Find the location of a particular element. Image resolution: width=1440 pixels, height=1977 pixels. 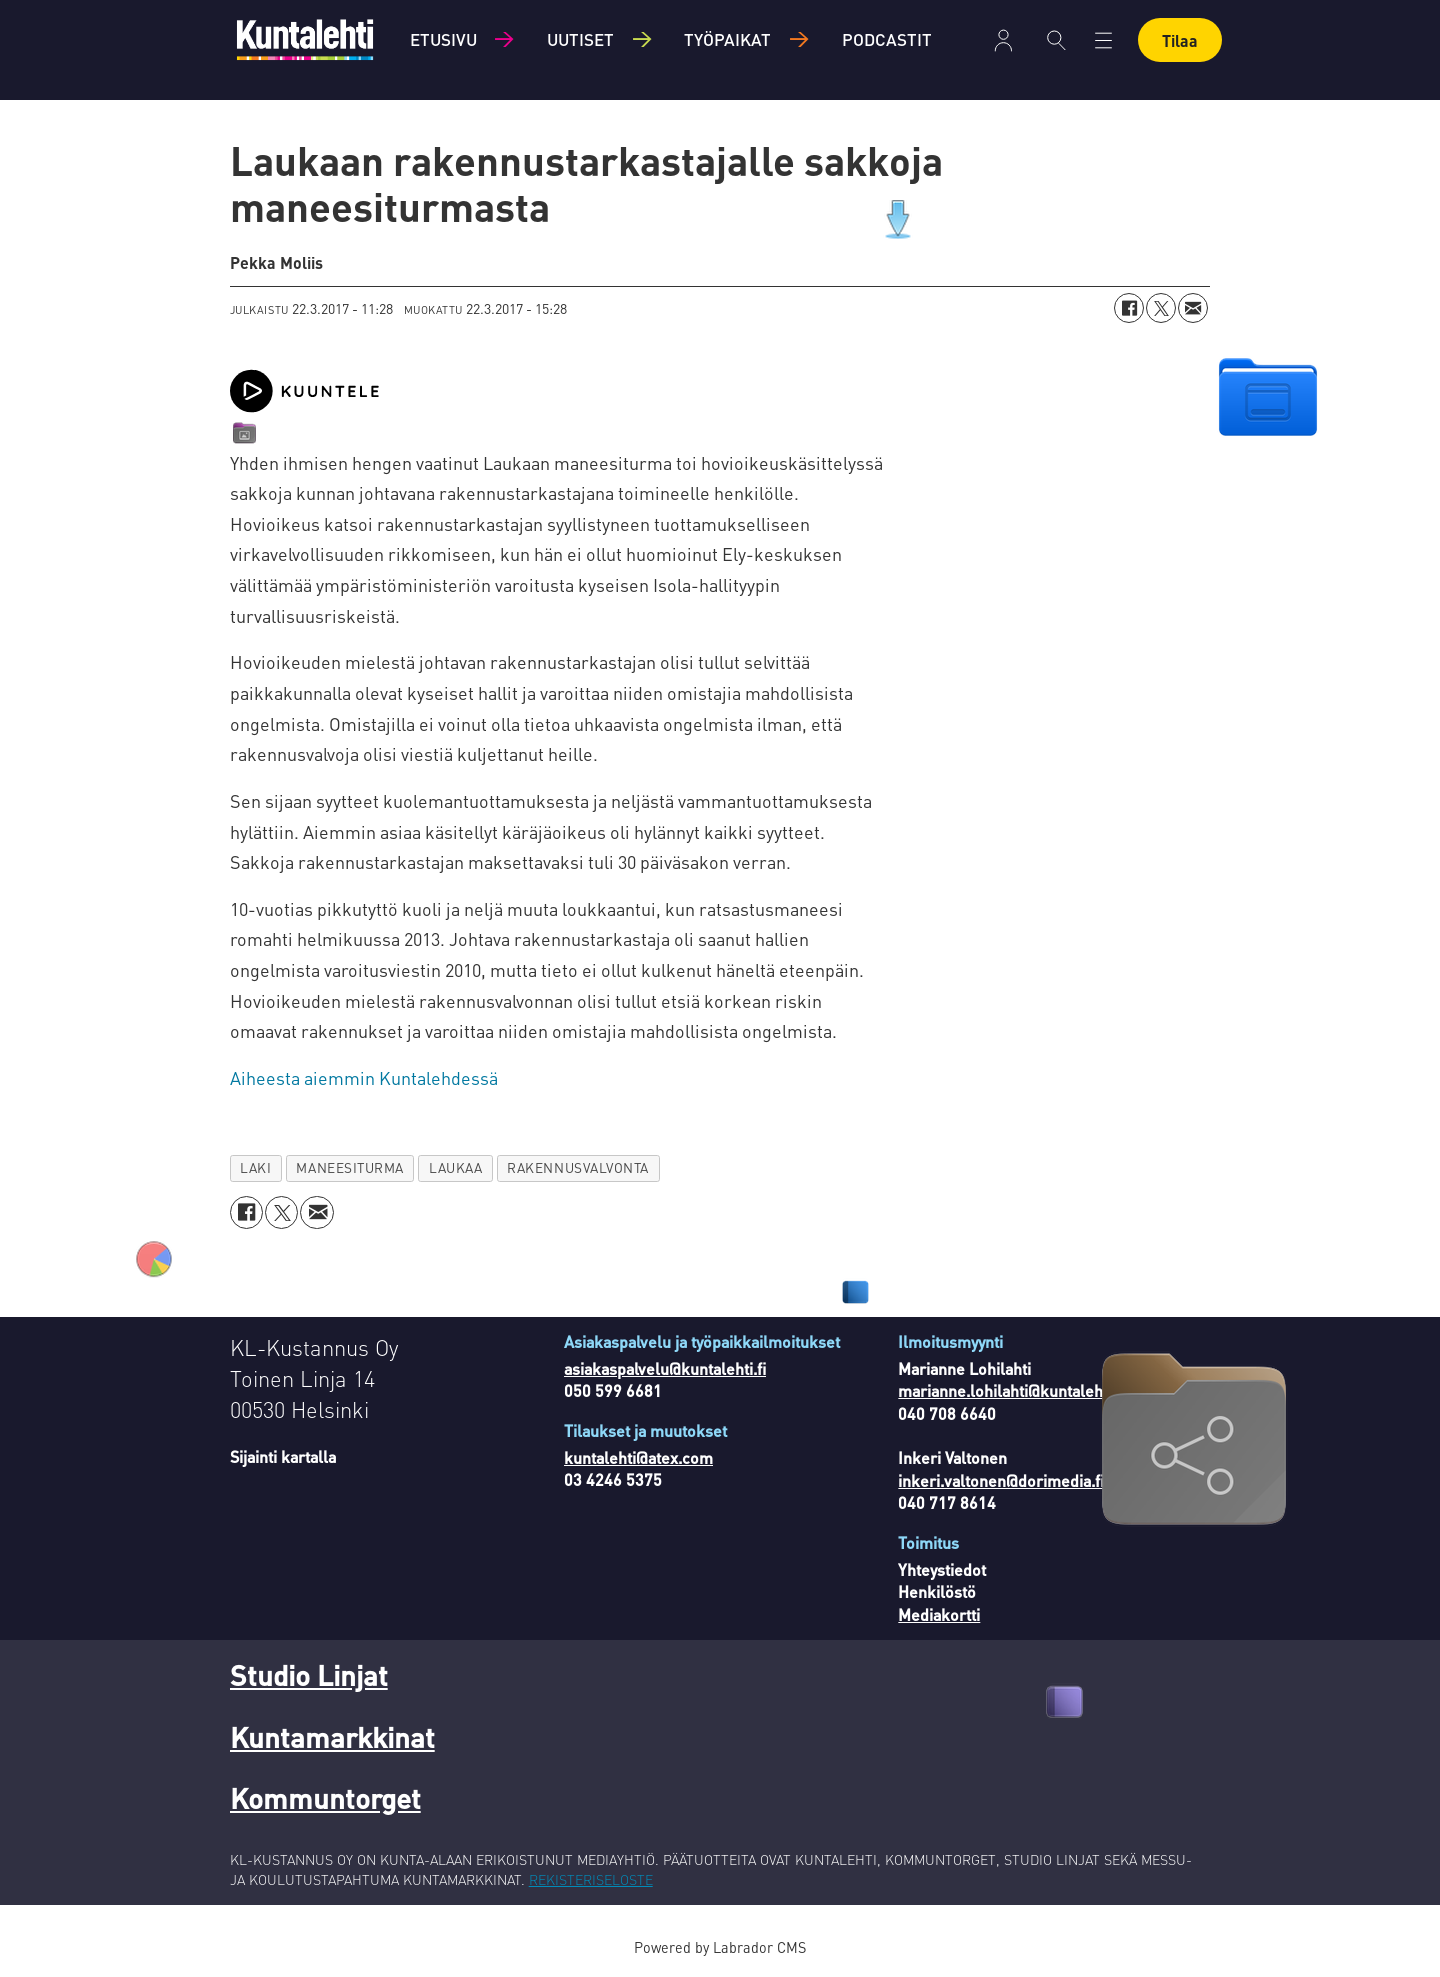

open desktop folder is located at coordinates (1268, 397).